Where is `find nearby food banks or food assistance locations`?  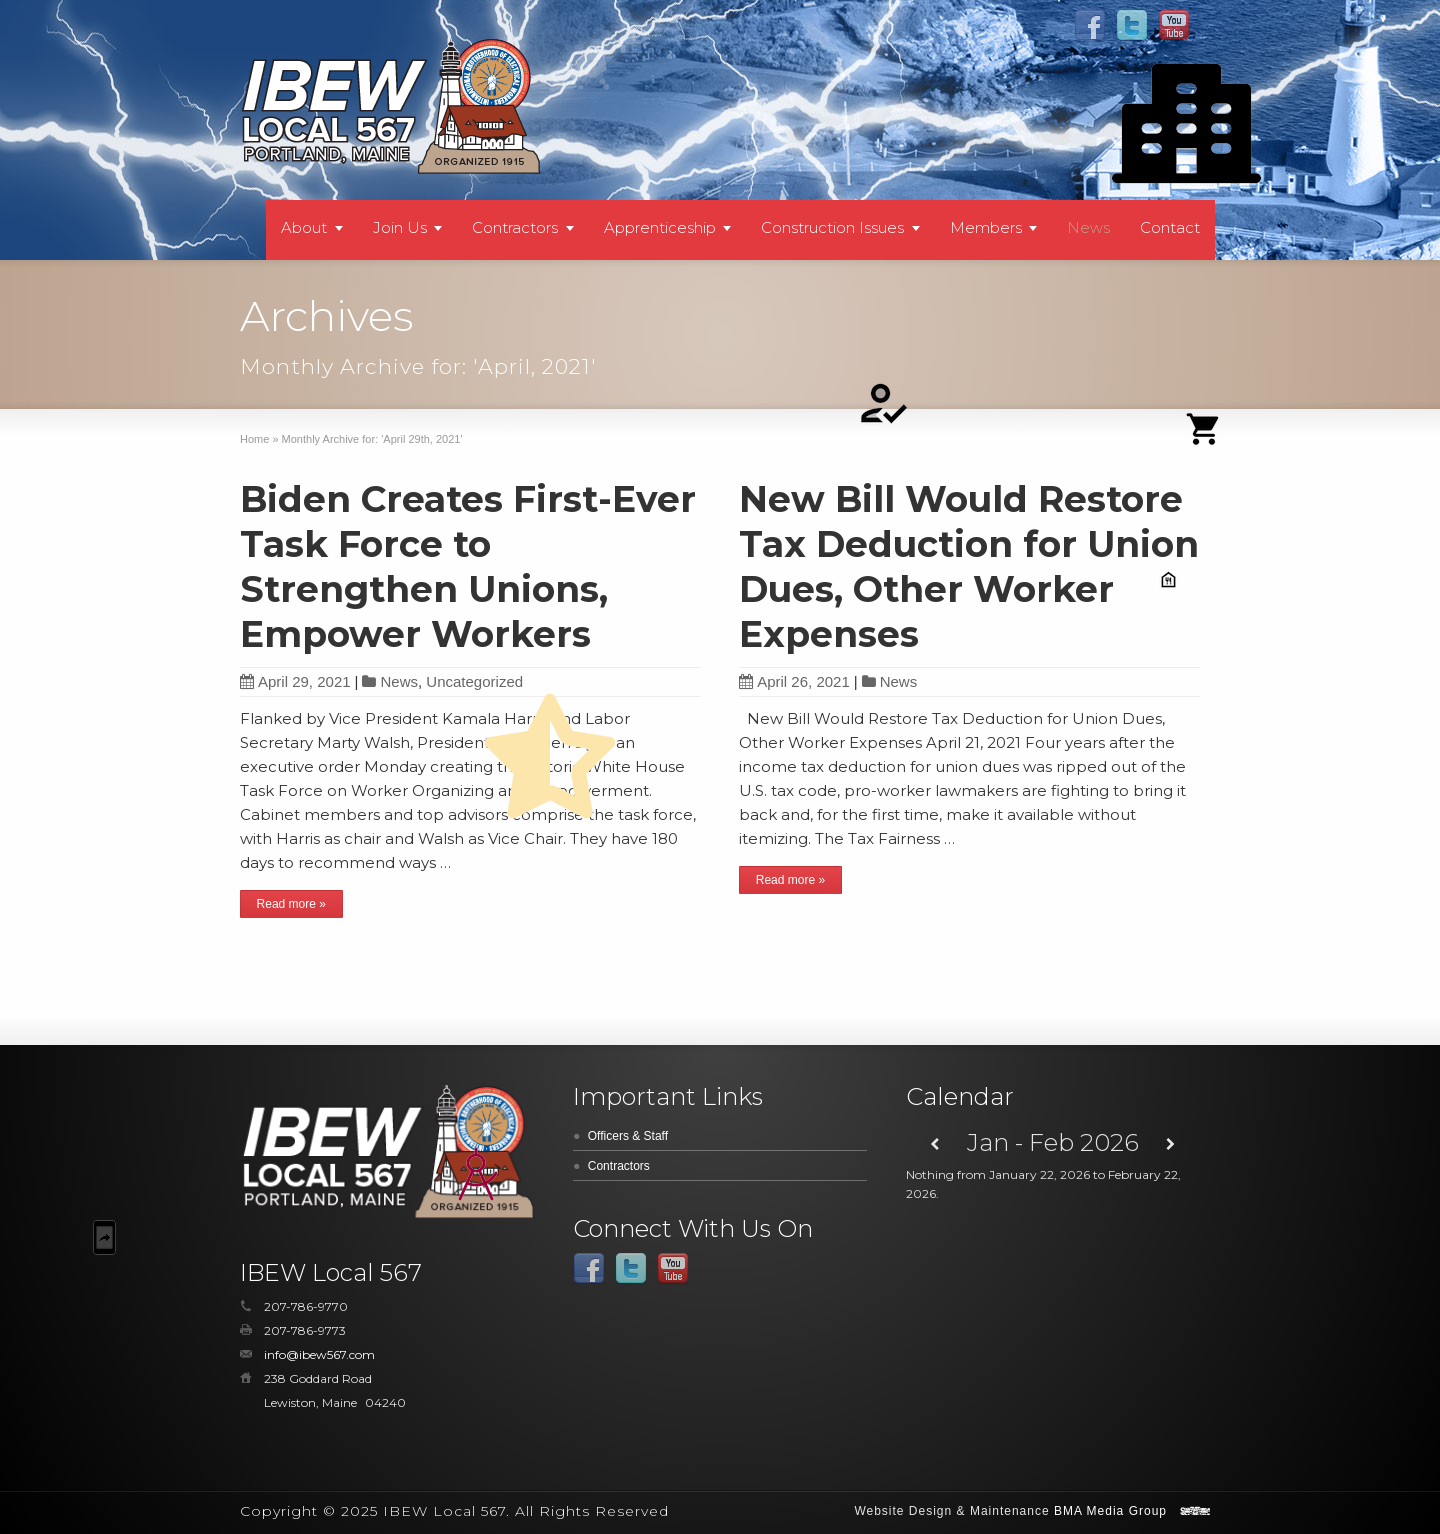
find nearby food banks or food assistance locations is located at coordinates (1168, 579).